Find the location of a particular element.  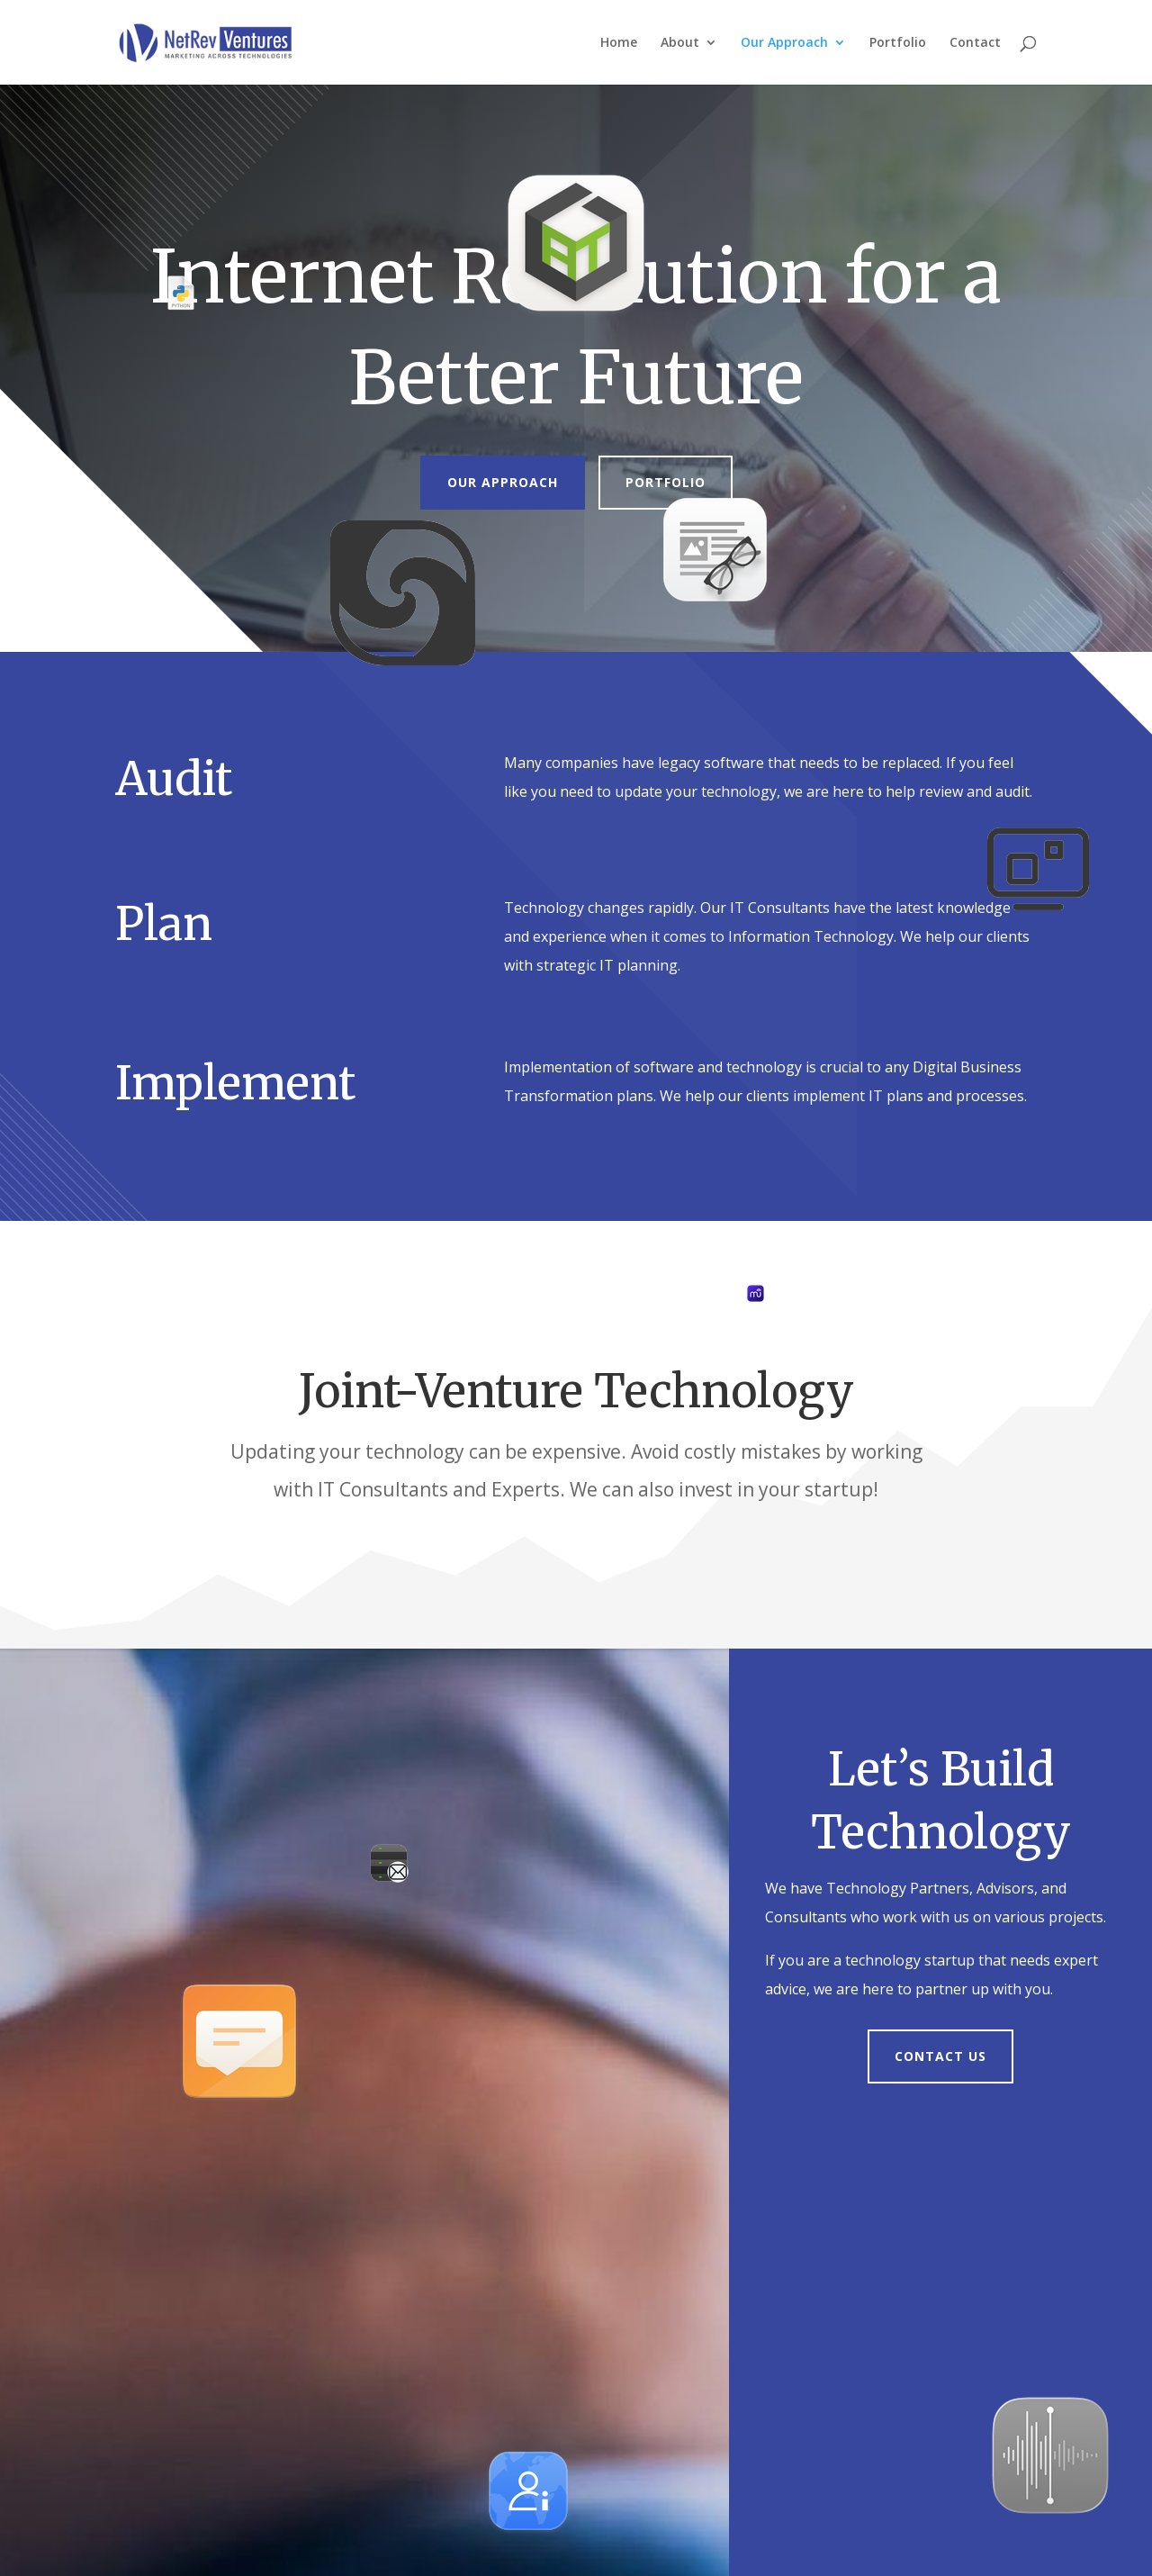

open the voice memos app to record or play audio is located at coordinates (1050, 2455).